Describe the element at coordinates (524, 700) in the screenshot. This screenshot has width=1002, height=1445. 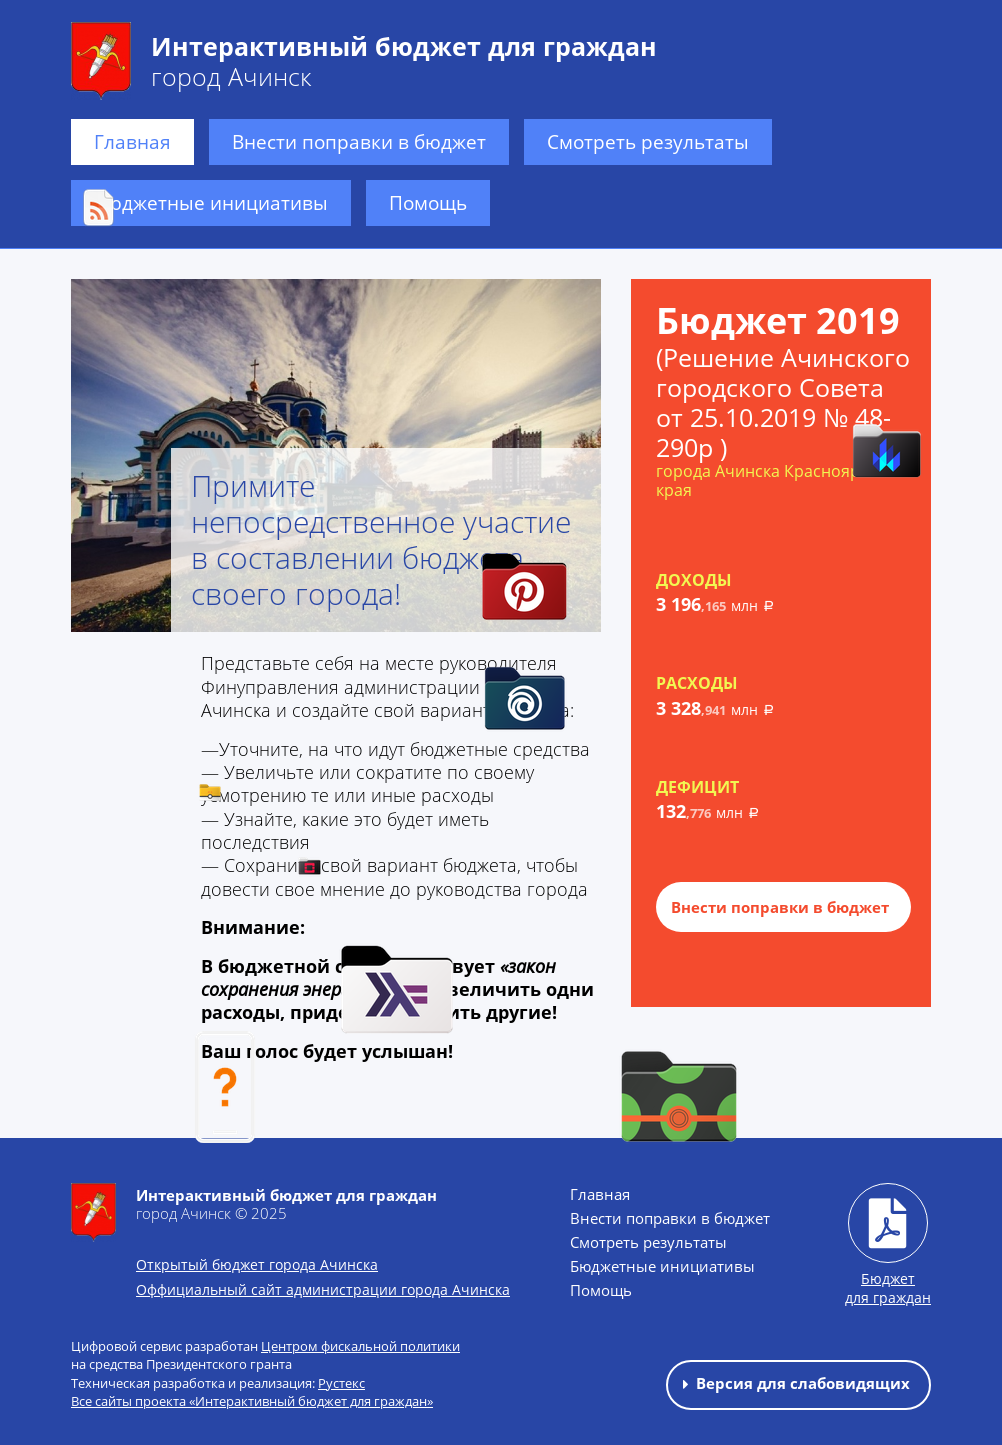
I see `open ubisoft connect (uplay) game files folder` at that location.